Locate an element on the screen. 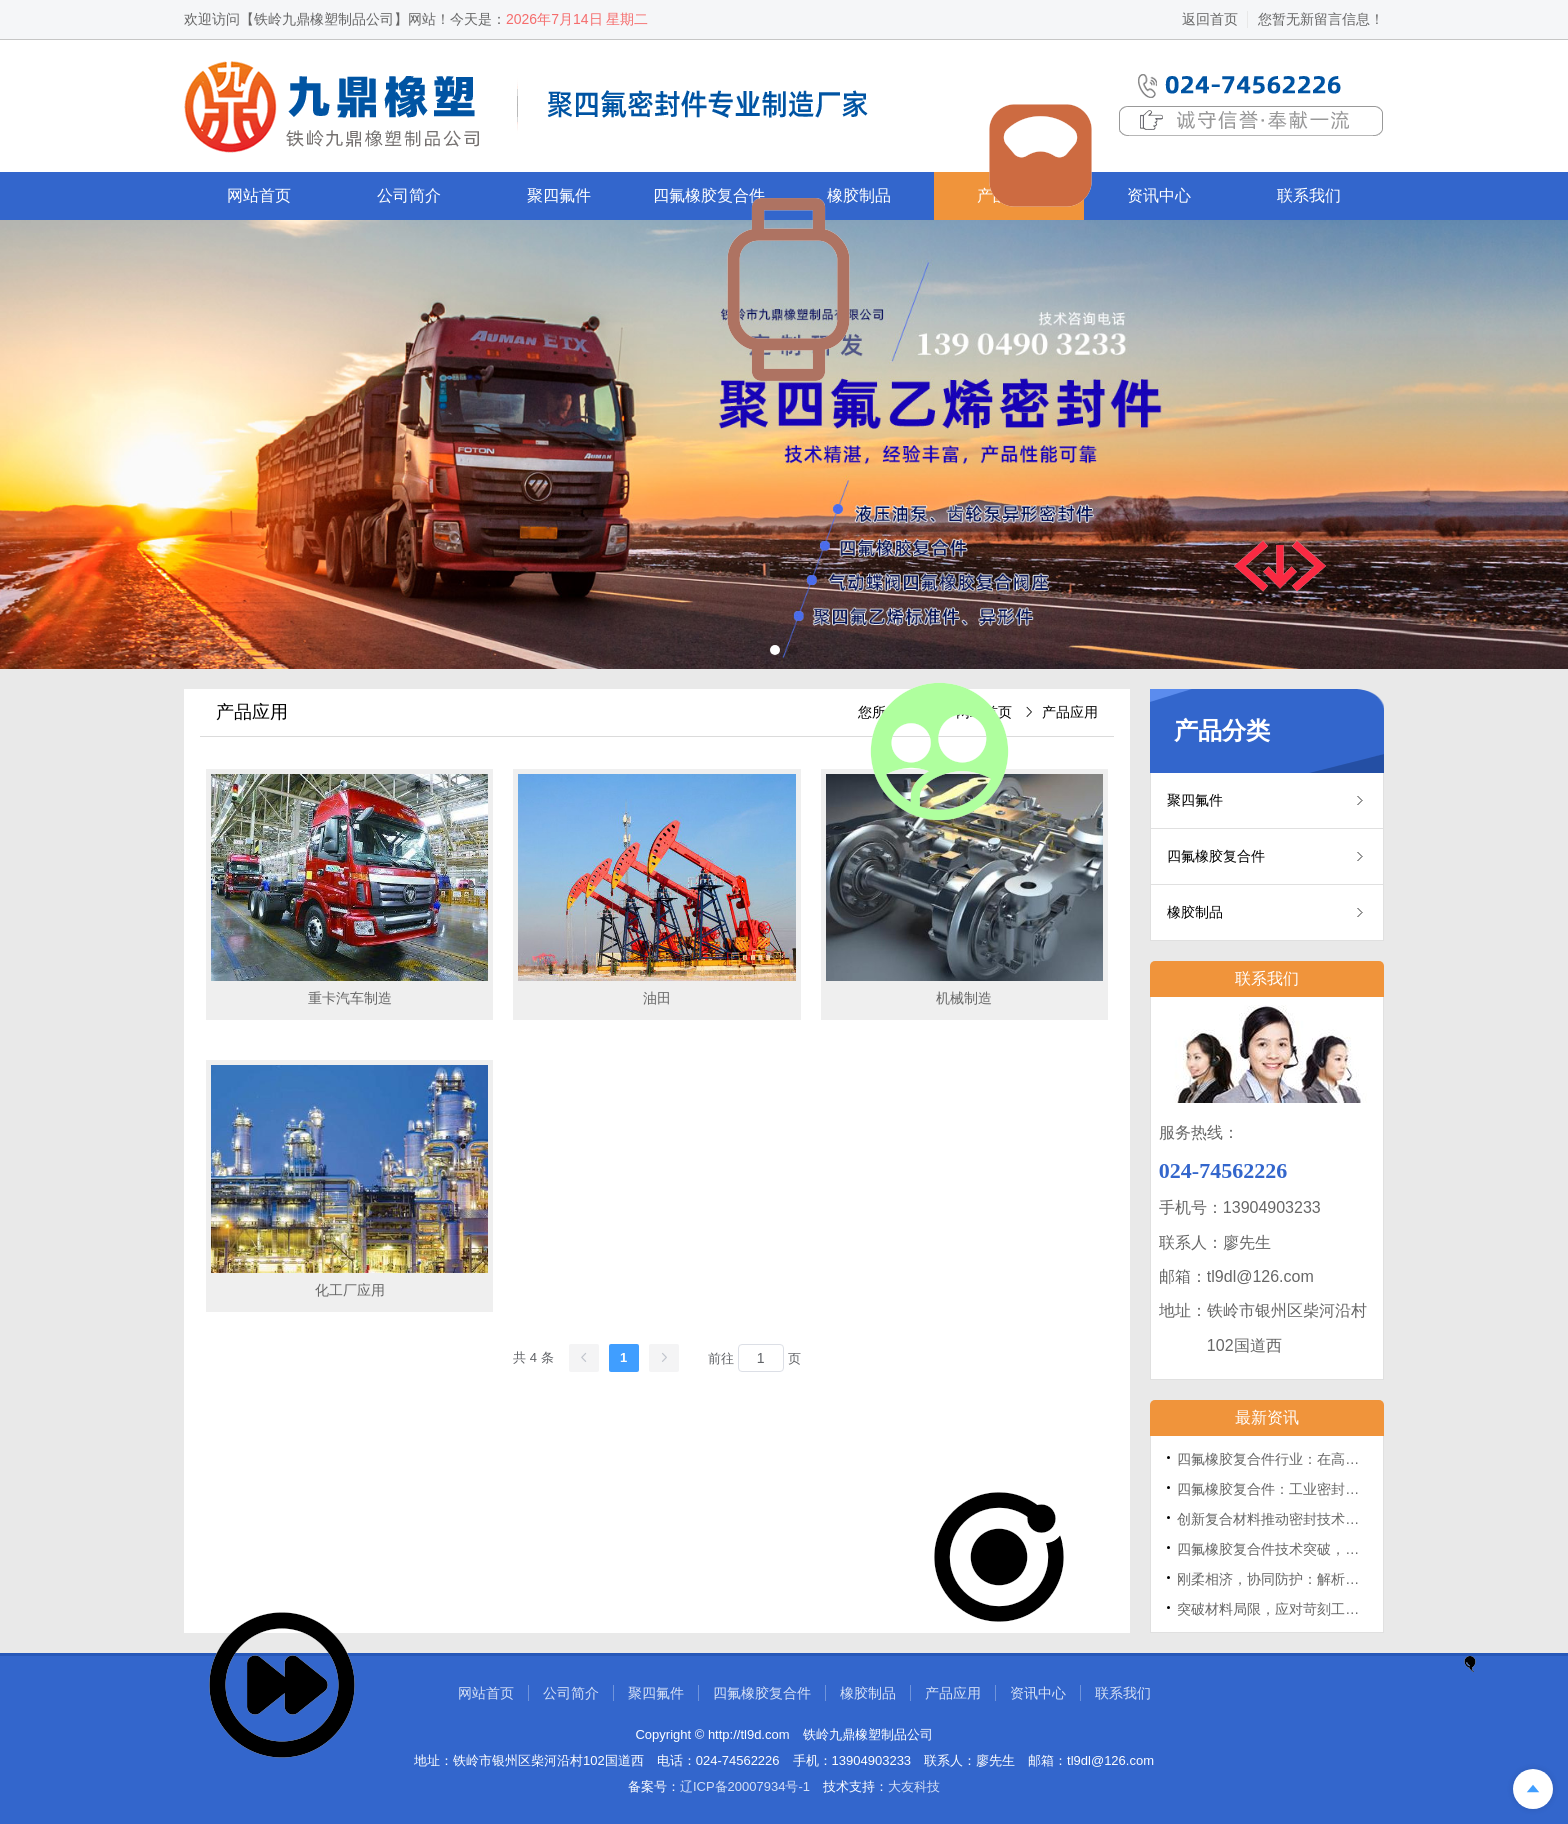  view group or team members is located at coordinates (939, 751).